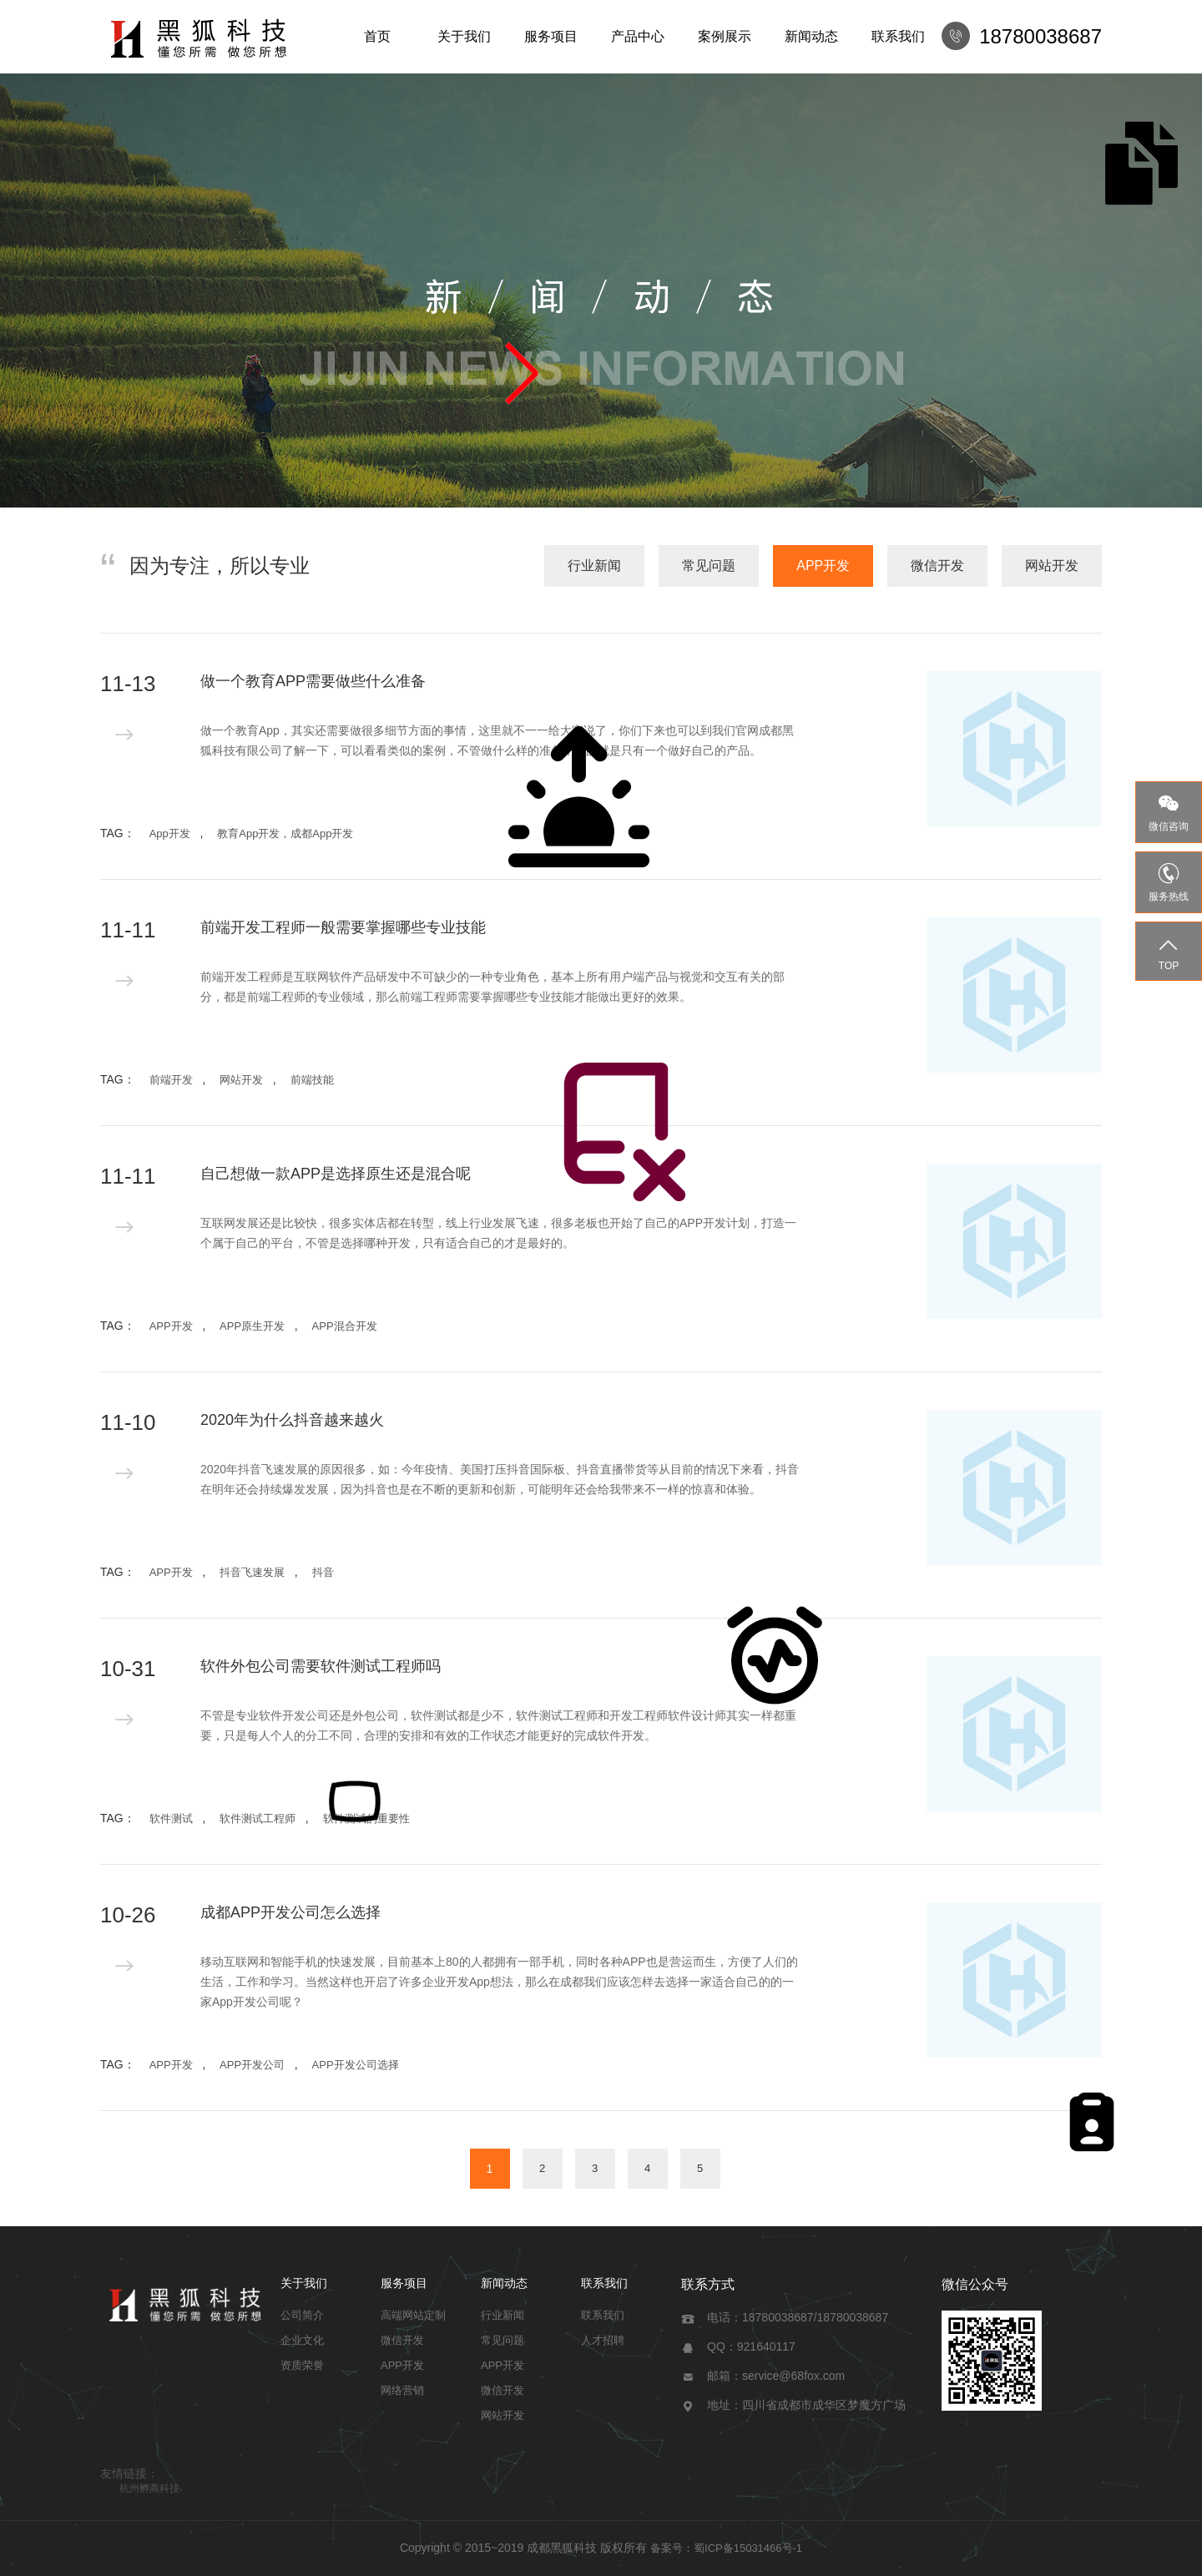 This screenshot has height=2576, width=1202. What do you see at coordinates (1141, 163) in the screenshot?
I see `view all documents` at bounding box center [1141, 163].